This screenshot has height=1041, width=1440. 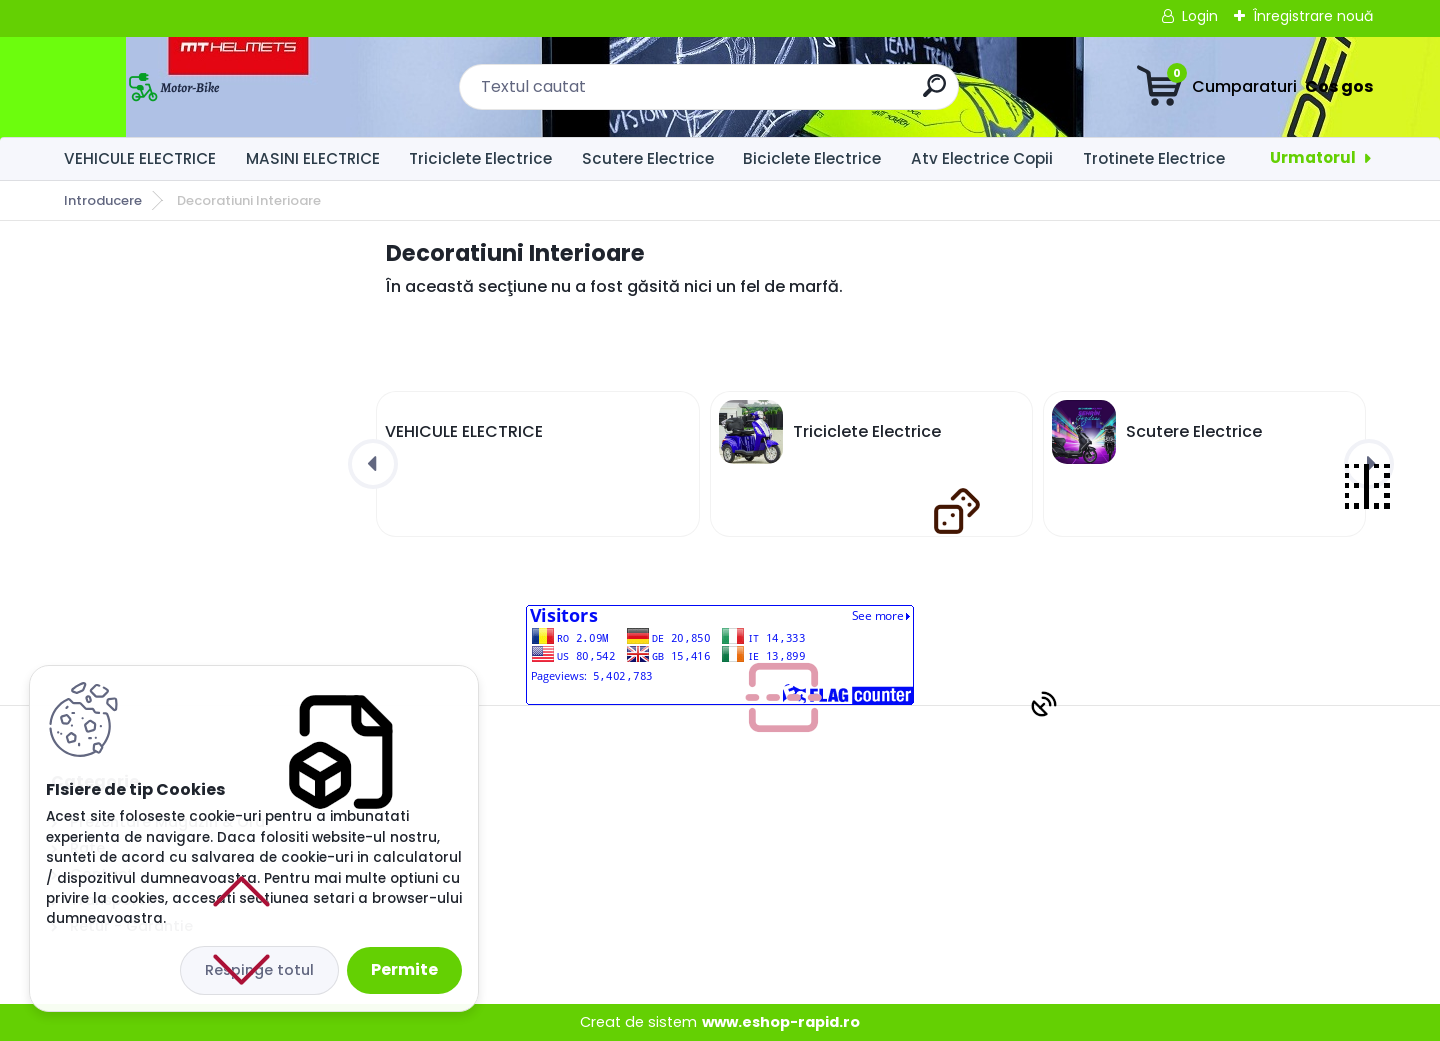 What do you see at coordinates (241, 930) in the screenshot?
I see `expand or collapse a dropdown menu` at bounding box center [241, 930].